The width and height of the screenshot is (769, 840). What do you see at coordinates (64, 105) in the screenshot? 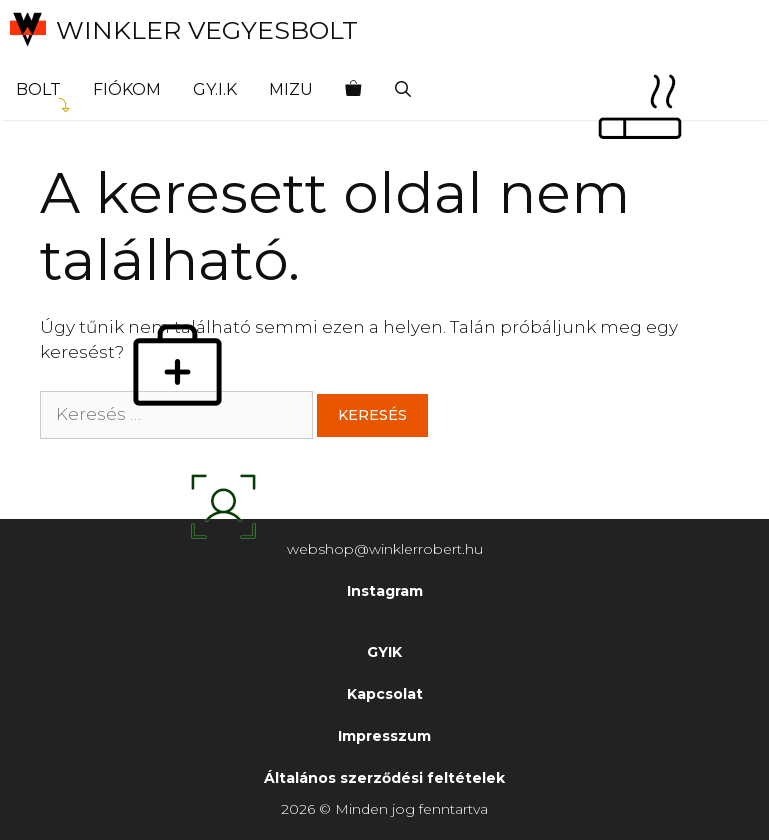
I see `navigate to the next item below` at bounding box center [64, 105].